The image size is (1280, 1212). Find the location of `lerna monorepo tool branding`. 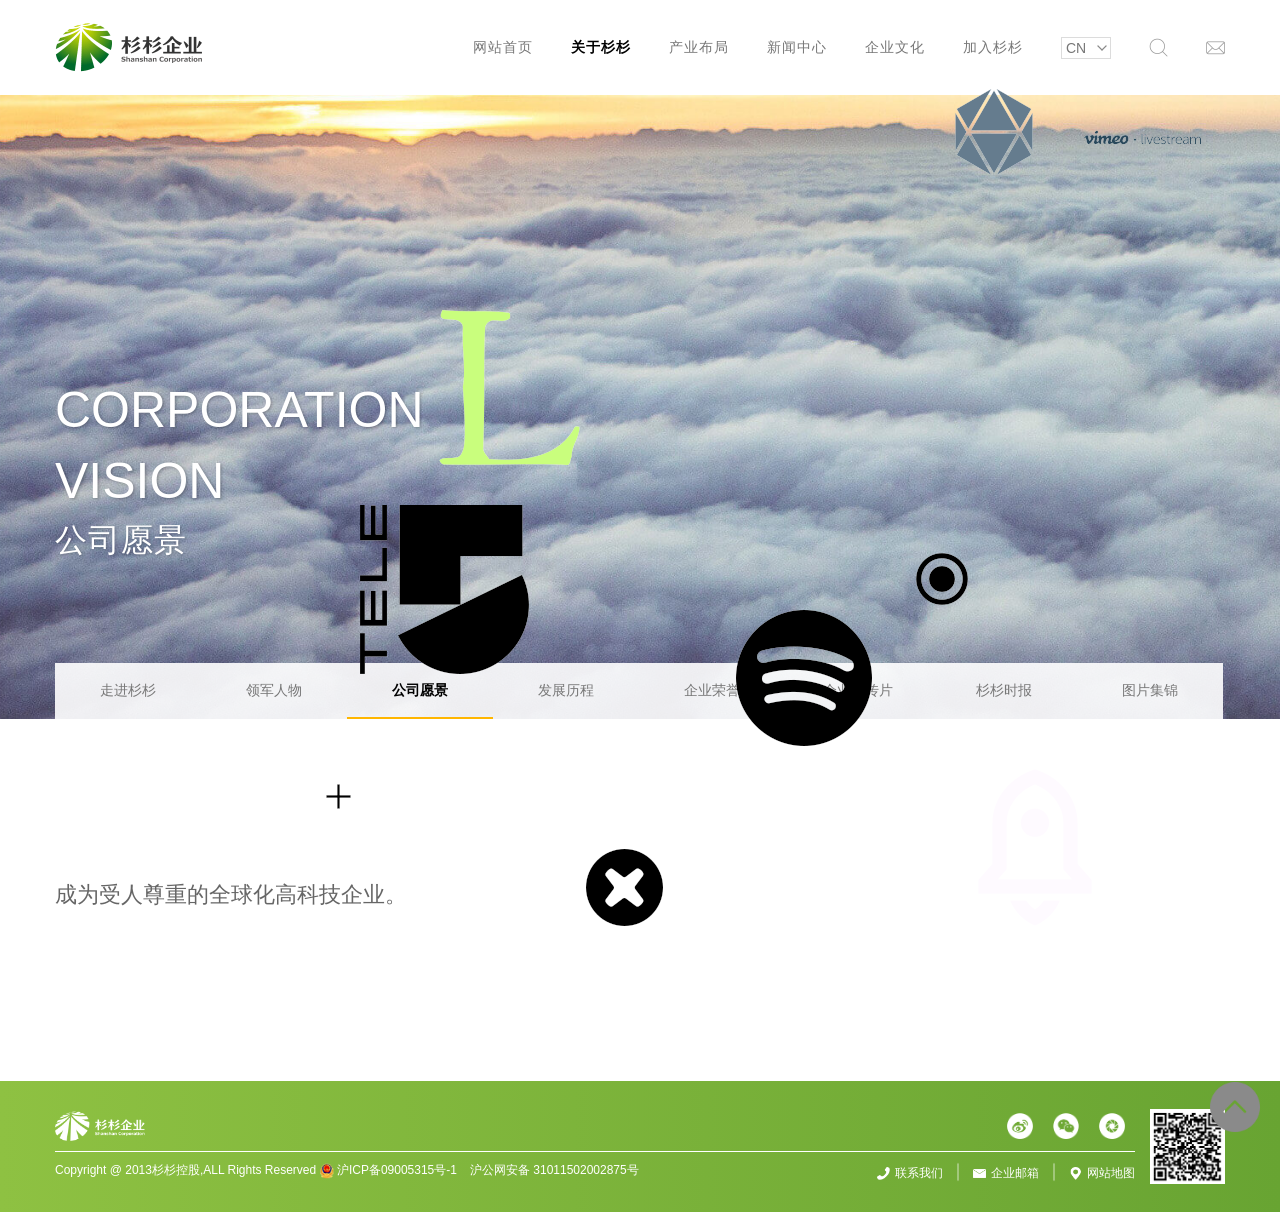

lerna monorepo tool branding is located at coordinates (509, 387).